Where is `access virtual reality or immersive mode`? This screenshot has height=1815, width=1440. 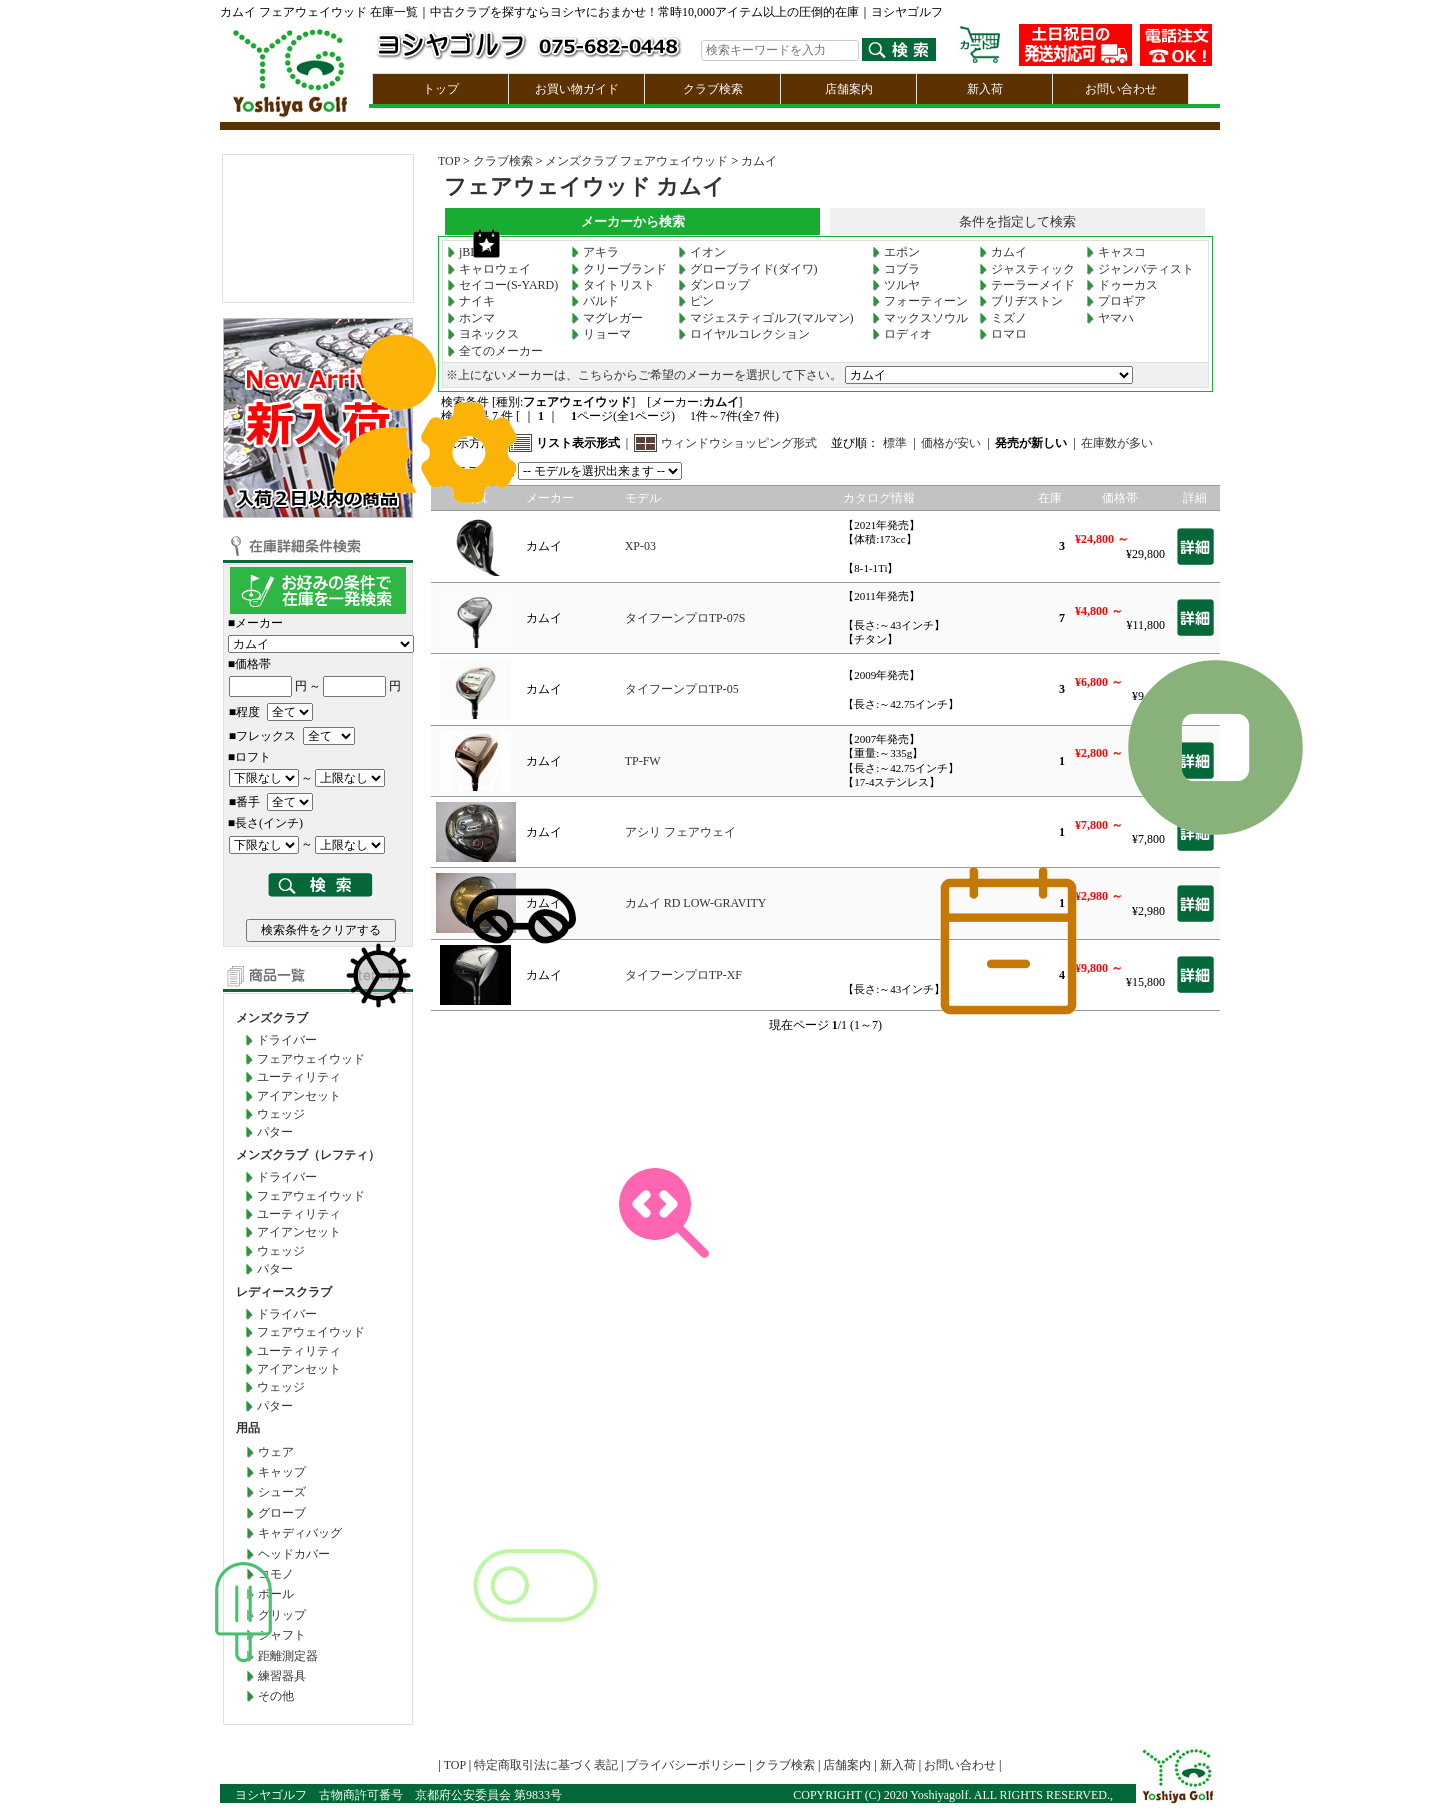
access virtual reality or immersive mode is located at coordinates (521, 916).